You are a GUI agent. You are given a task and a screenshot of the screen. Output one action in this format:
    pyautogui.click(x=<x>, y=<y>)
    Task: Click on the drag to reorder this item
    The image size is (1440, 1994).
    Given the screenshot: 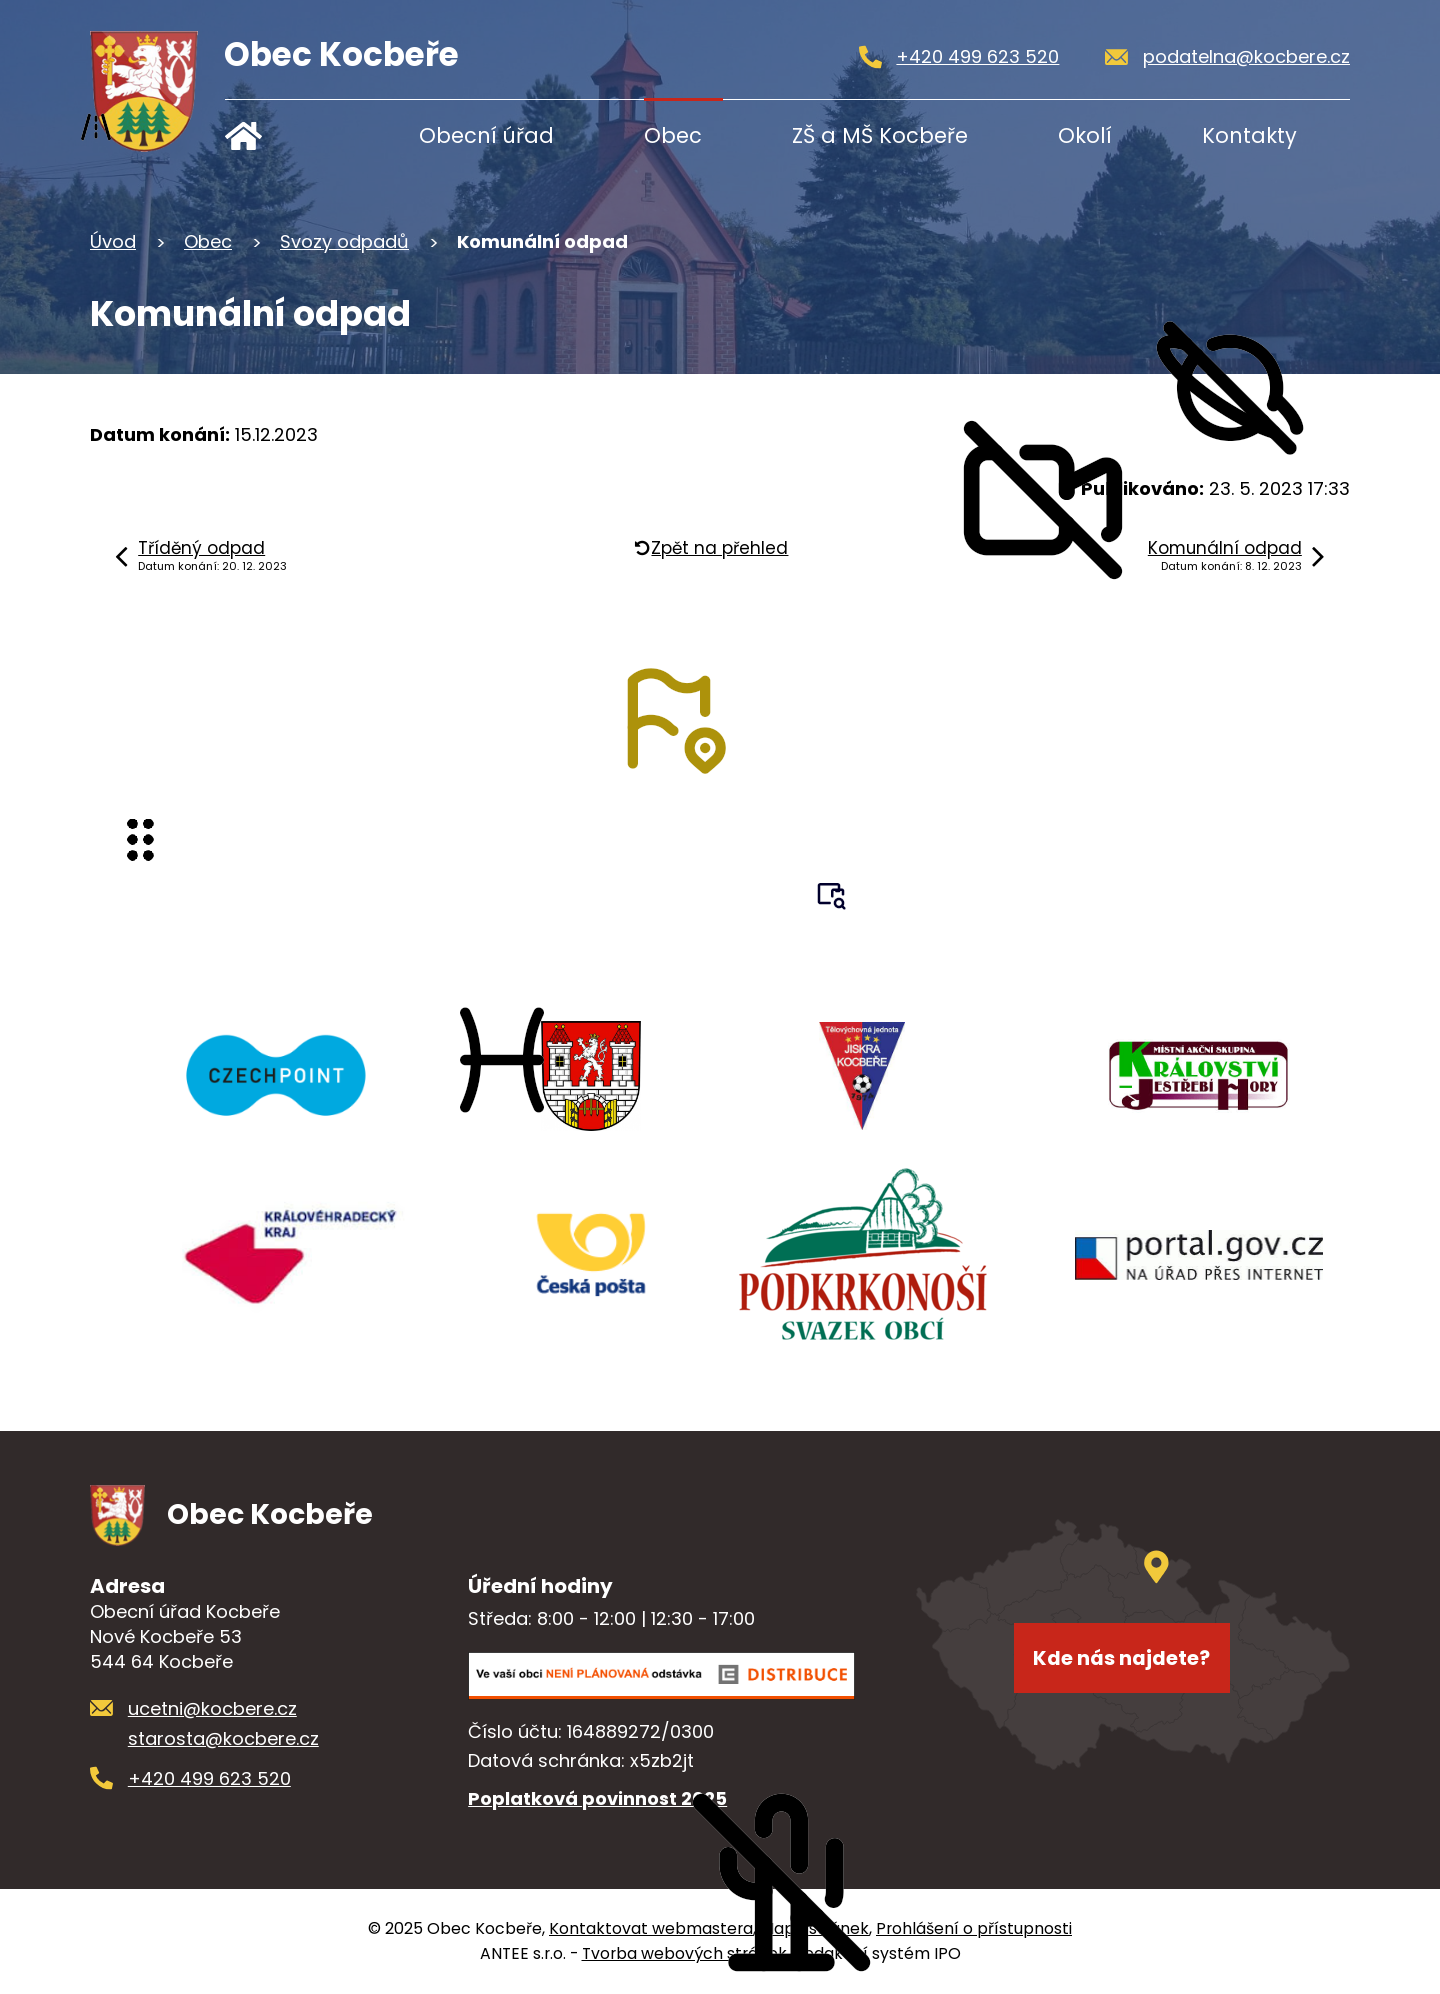 What is the action you would take?
    pyautogui.click(x=140, y=839)
    